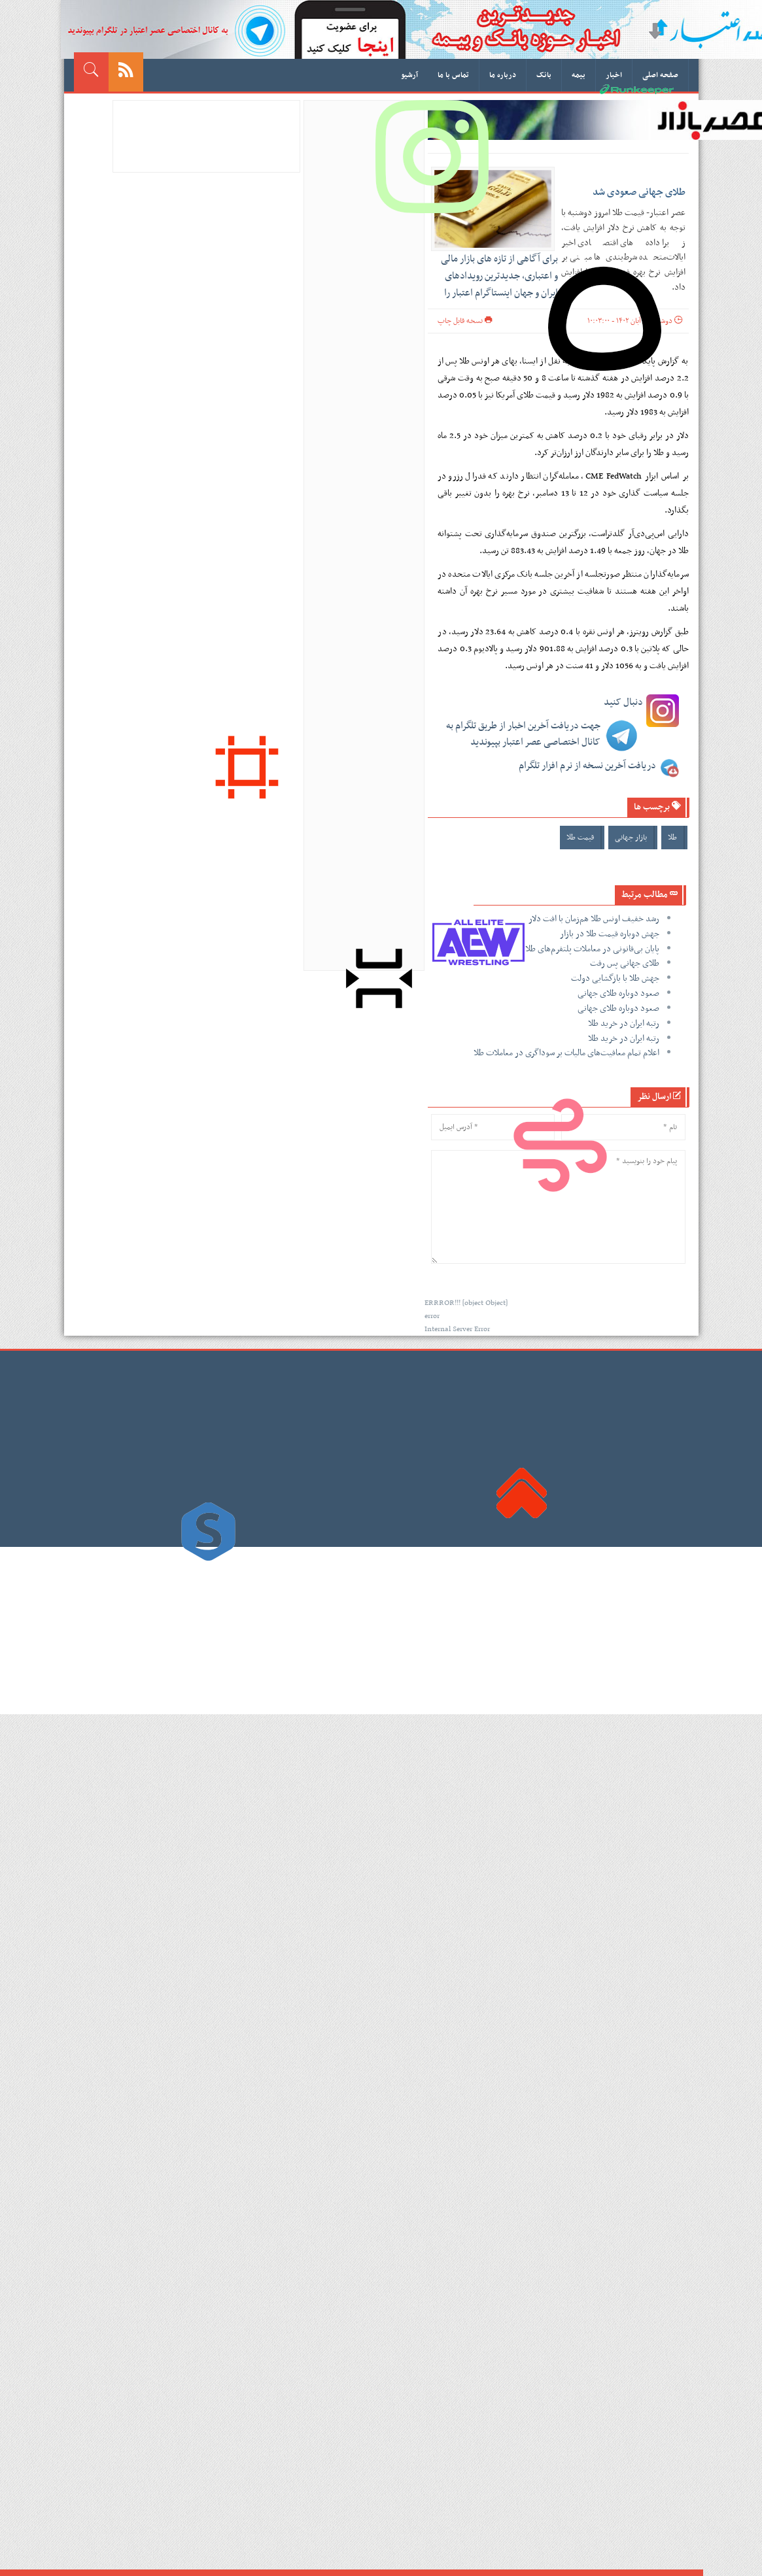 This screenshot has width=762, height=2576. I want to click on open the Instagram app, so click(432, 156).